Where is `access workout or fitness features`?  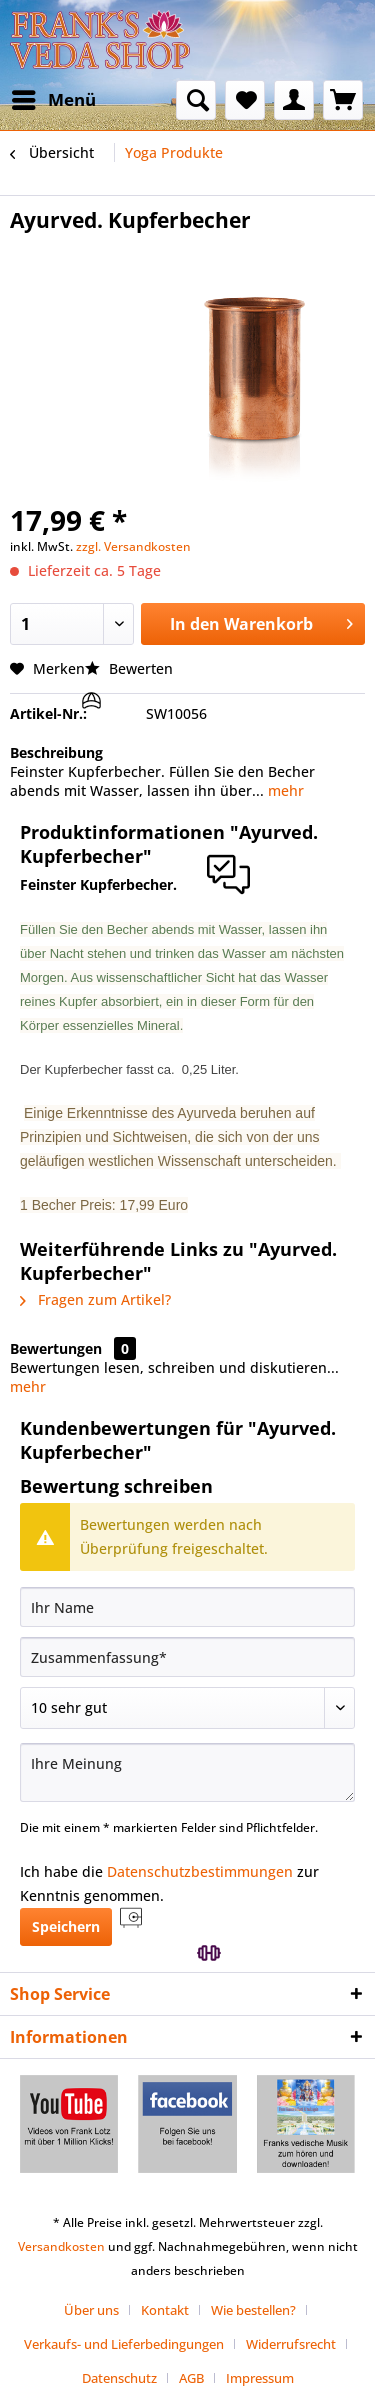
access workout or fitness features is located at coordinates (209, 1953).